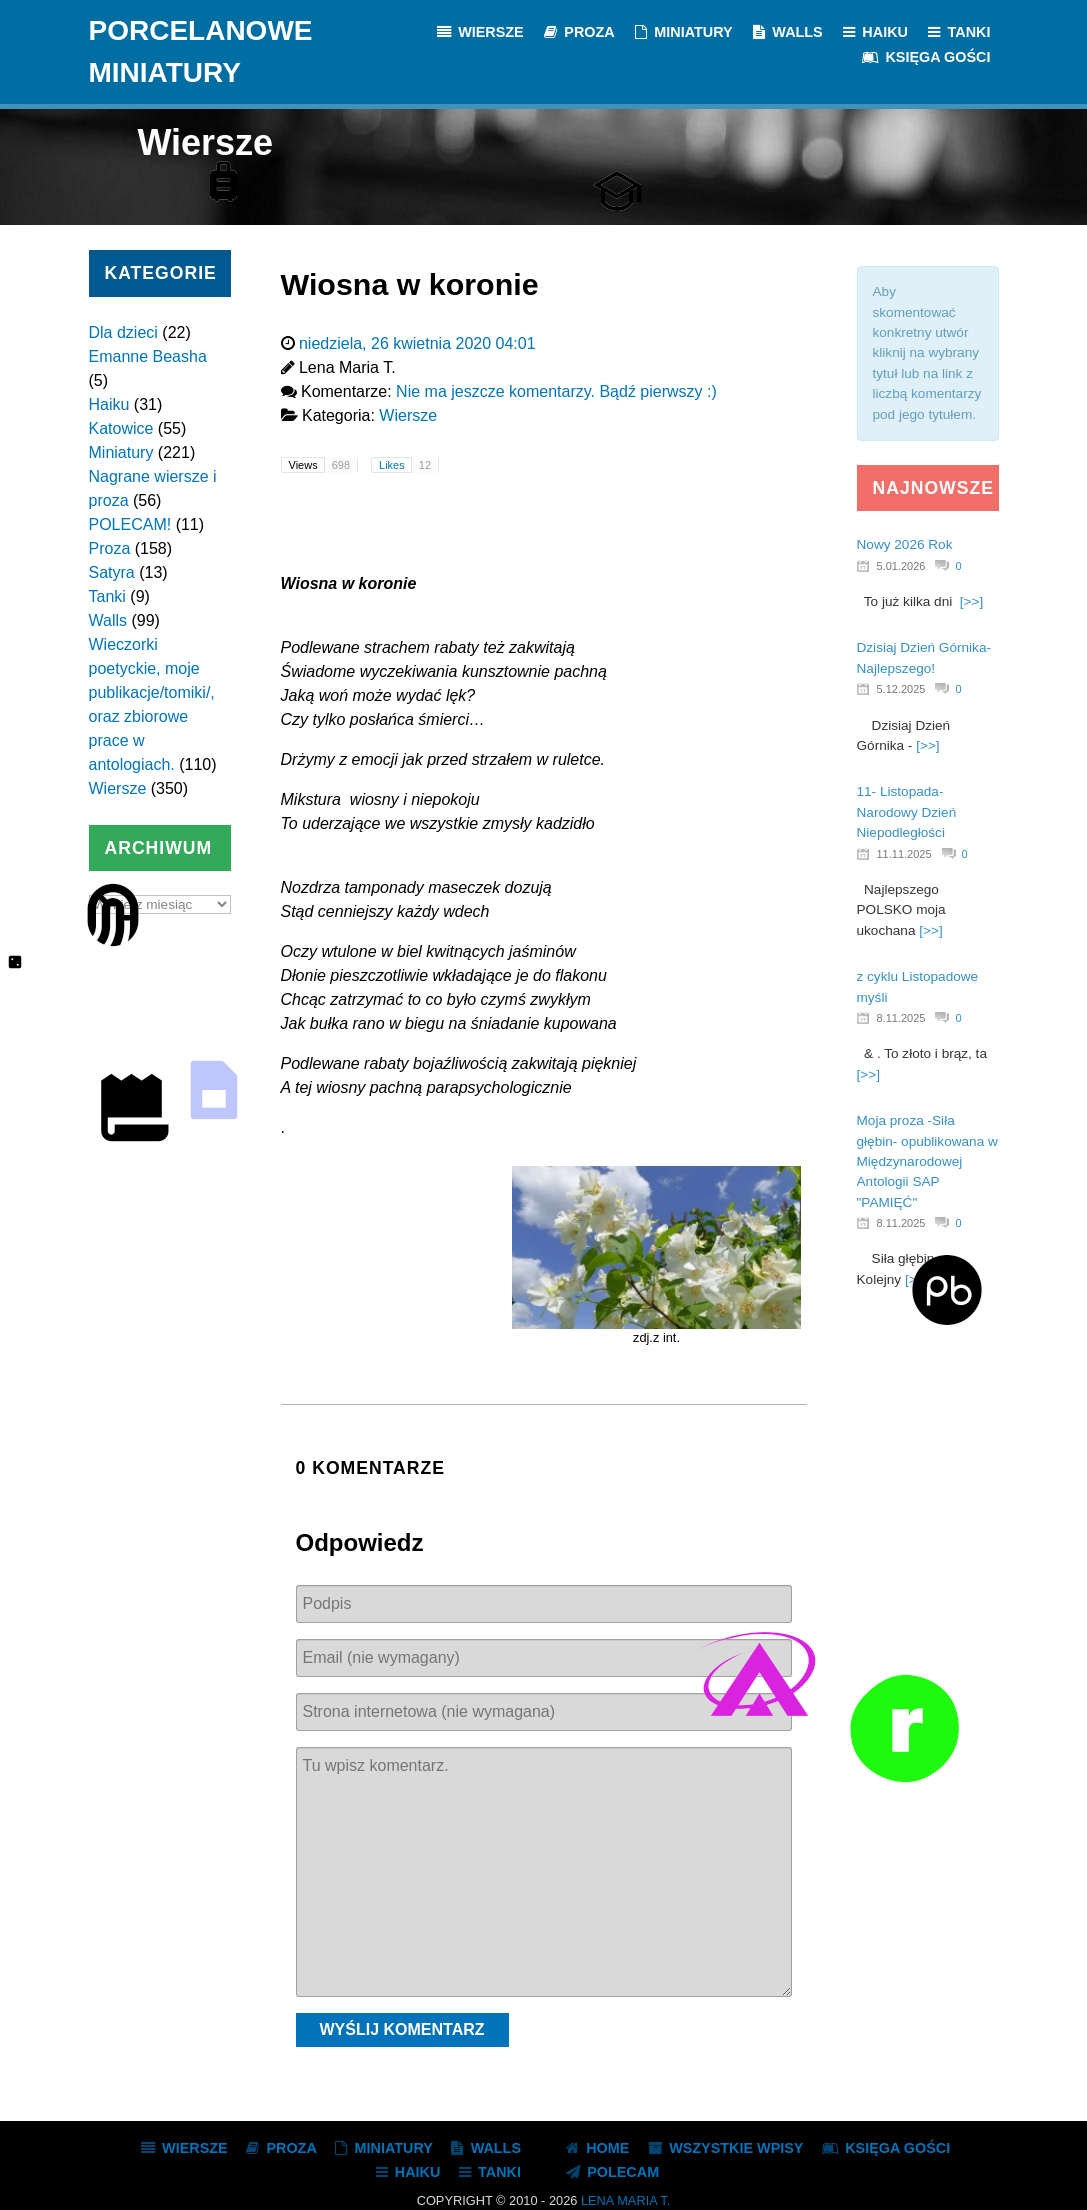 This screenshot has height=2210, width=1087. Describe the element at coordinates (214, 1090) in the screenshot. I see `view SIM card information` at that location.